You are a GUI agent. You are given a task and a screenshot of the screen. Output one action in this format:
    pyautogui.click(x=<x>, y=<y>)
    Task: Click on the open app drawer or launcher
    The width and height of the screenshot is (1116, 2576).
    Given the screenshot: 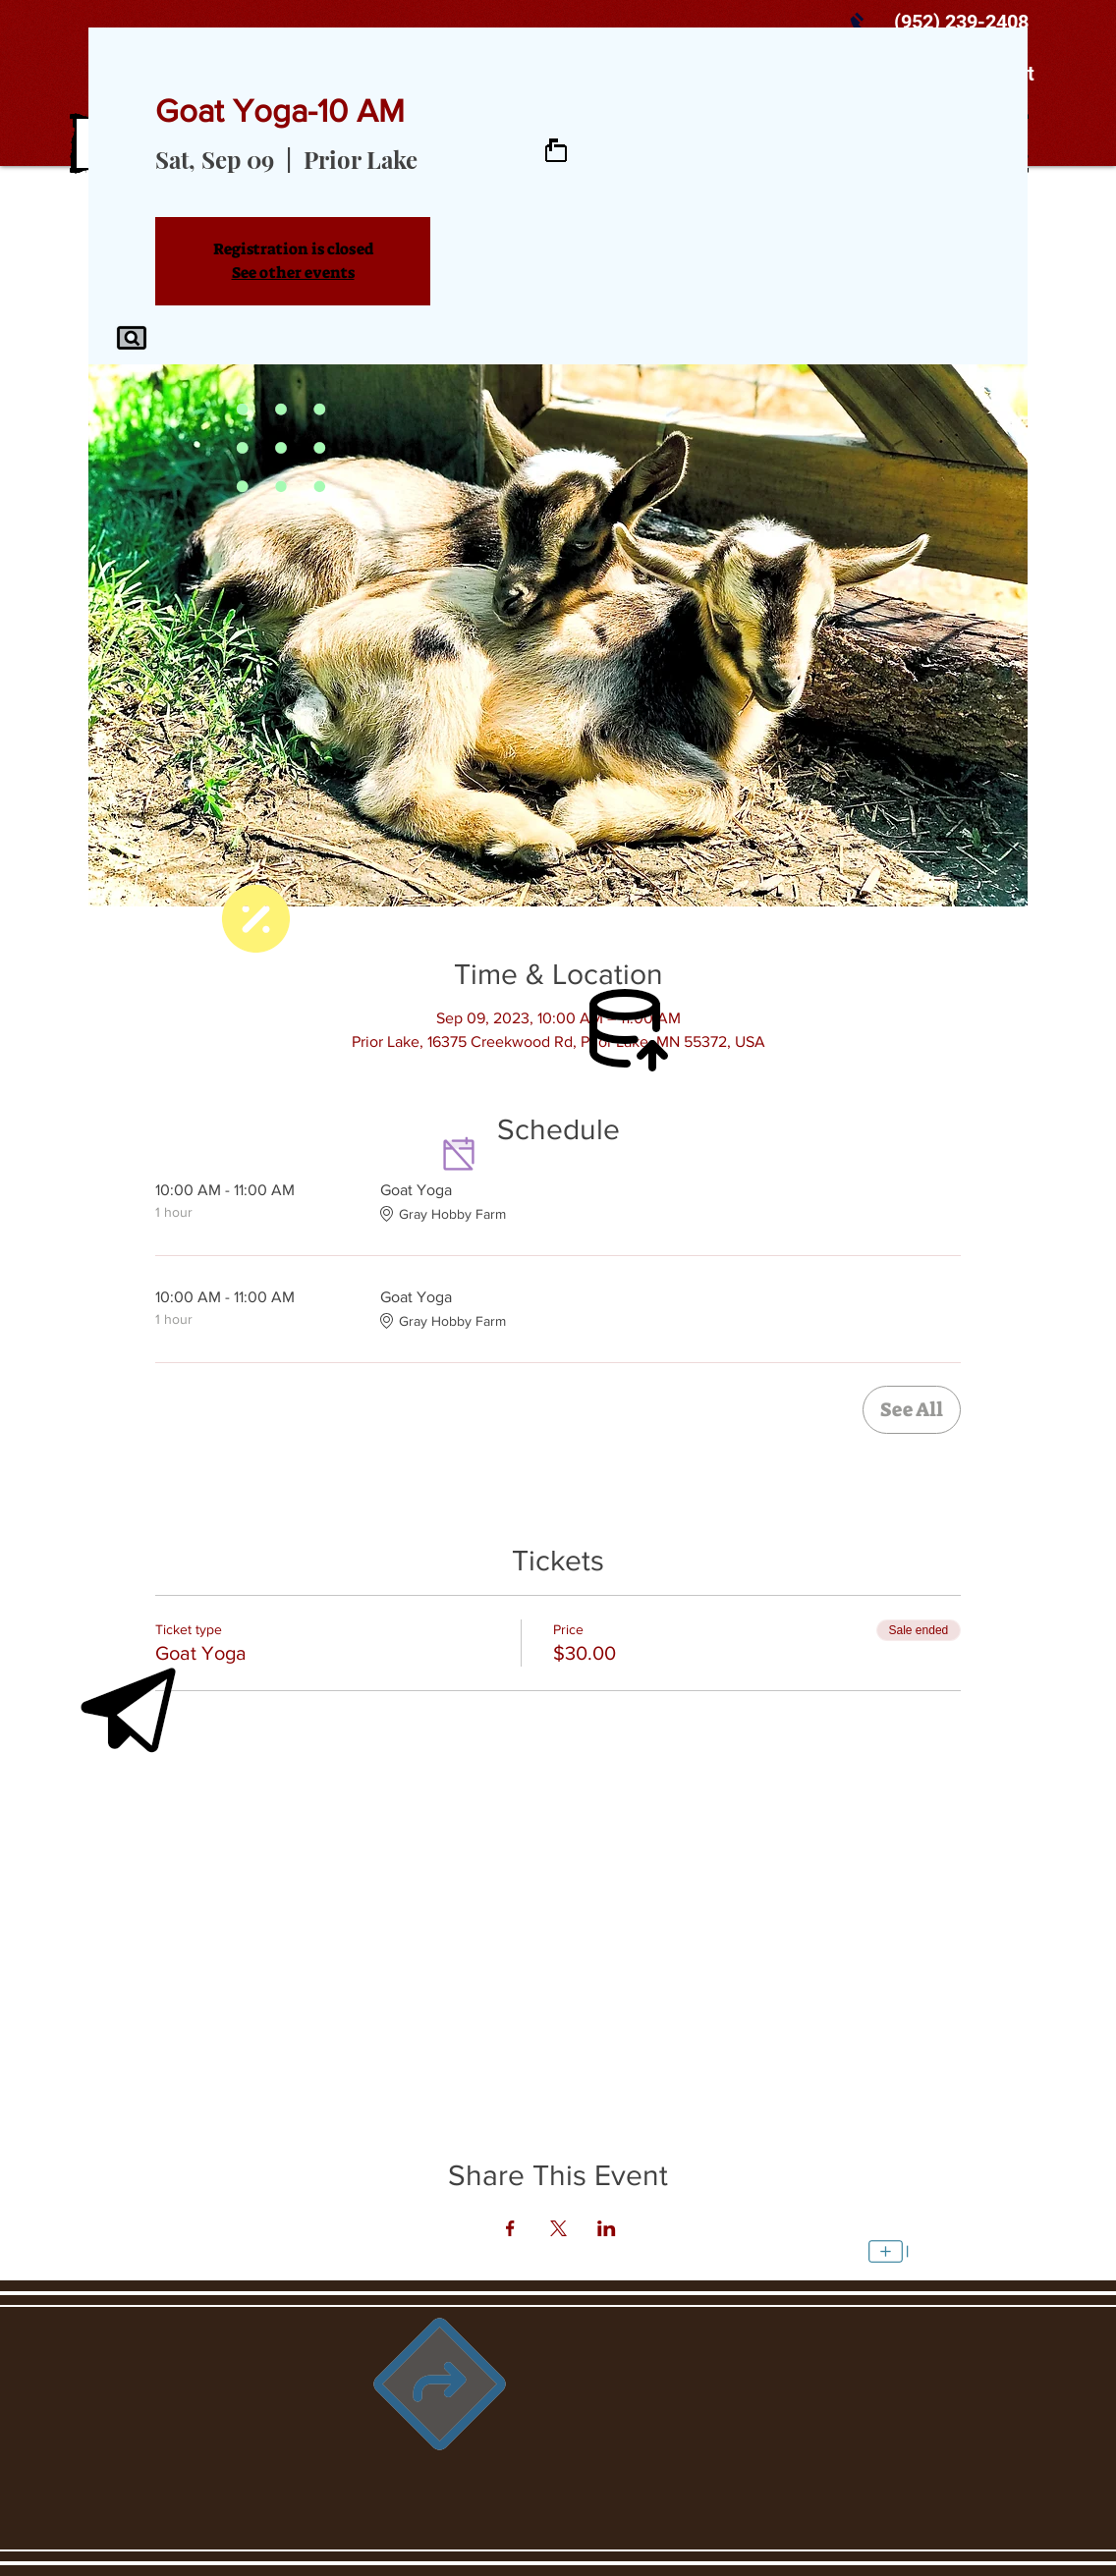 What is the action you would take?
    pyautogui.click(x=281, y=448)
    